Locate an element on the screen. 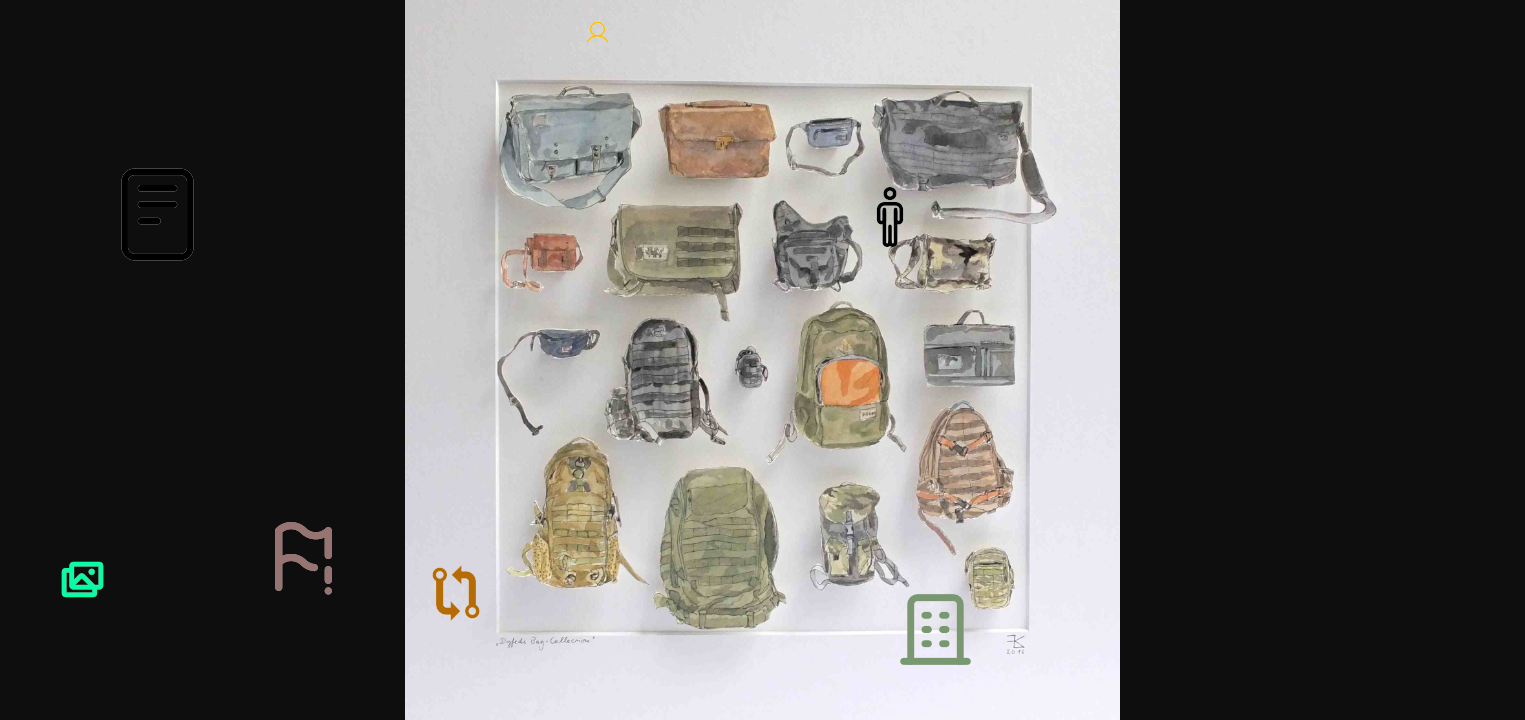  open reader mode for distraction-free viewing is located at coordinates (157, 214).